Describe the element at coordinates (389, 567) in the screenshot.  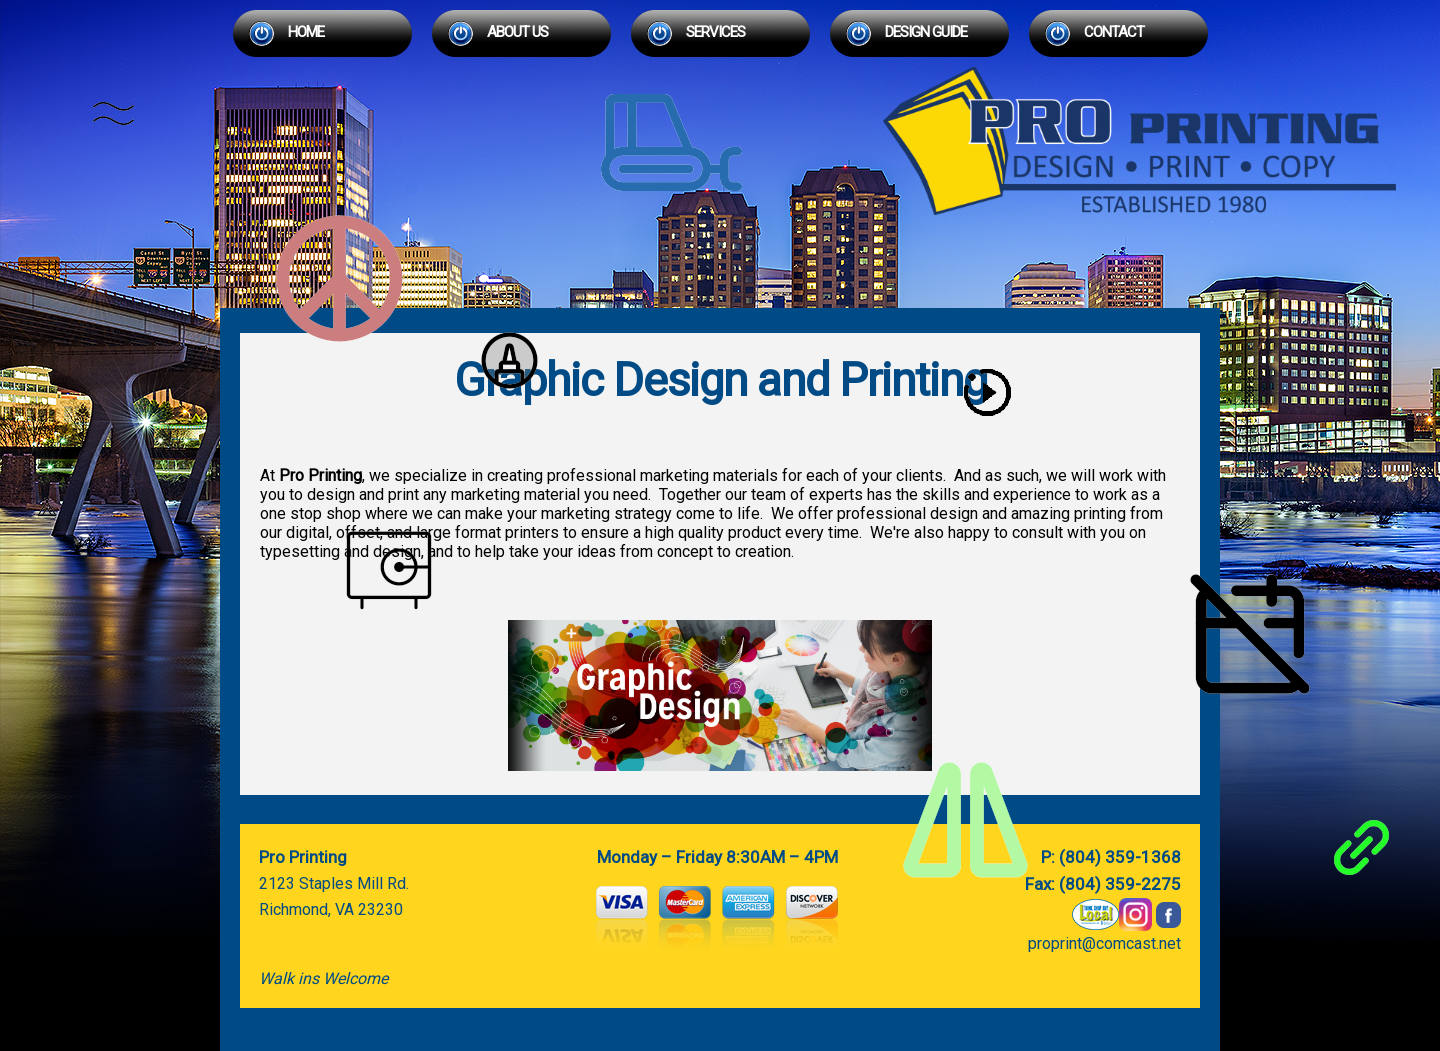
I see `access secure storage or vault` at that location.